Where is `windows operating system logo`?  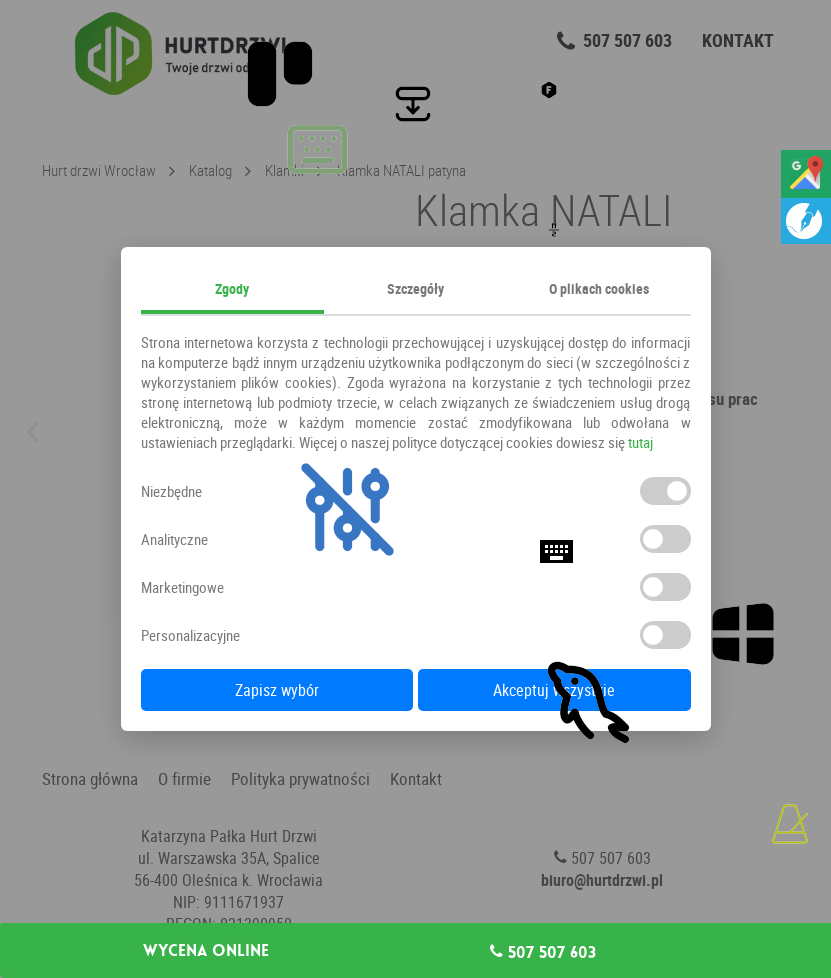 windows operating system logo is located at coordinates (743, 634).